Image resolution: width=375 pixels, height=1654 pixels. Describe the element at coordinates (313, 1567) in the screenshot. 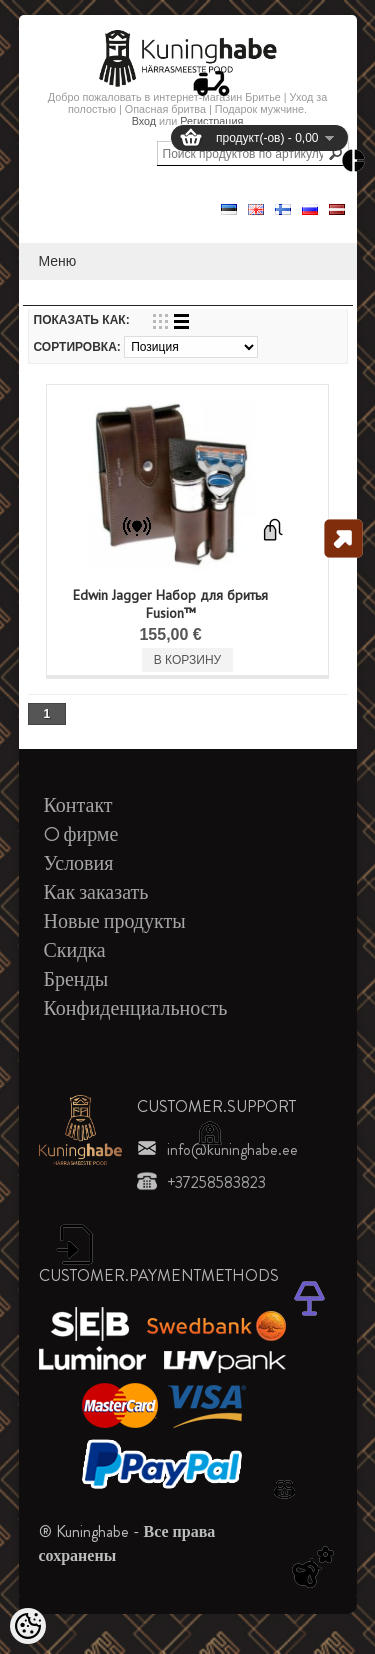

I see `access nature or outdoor-themed emoji` at that location.